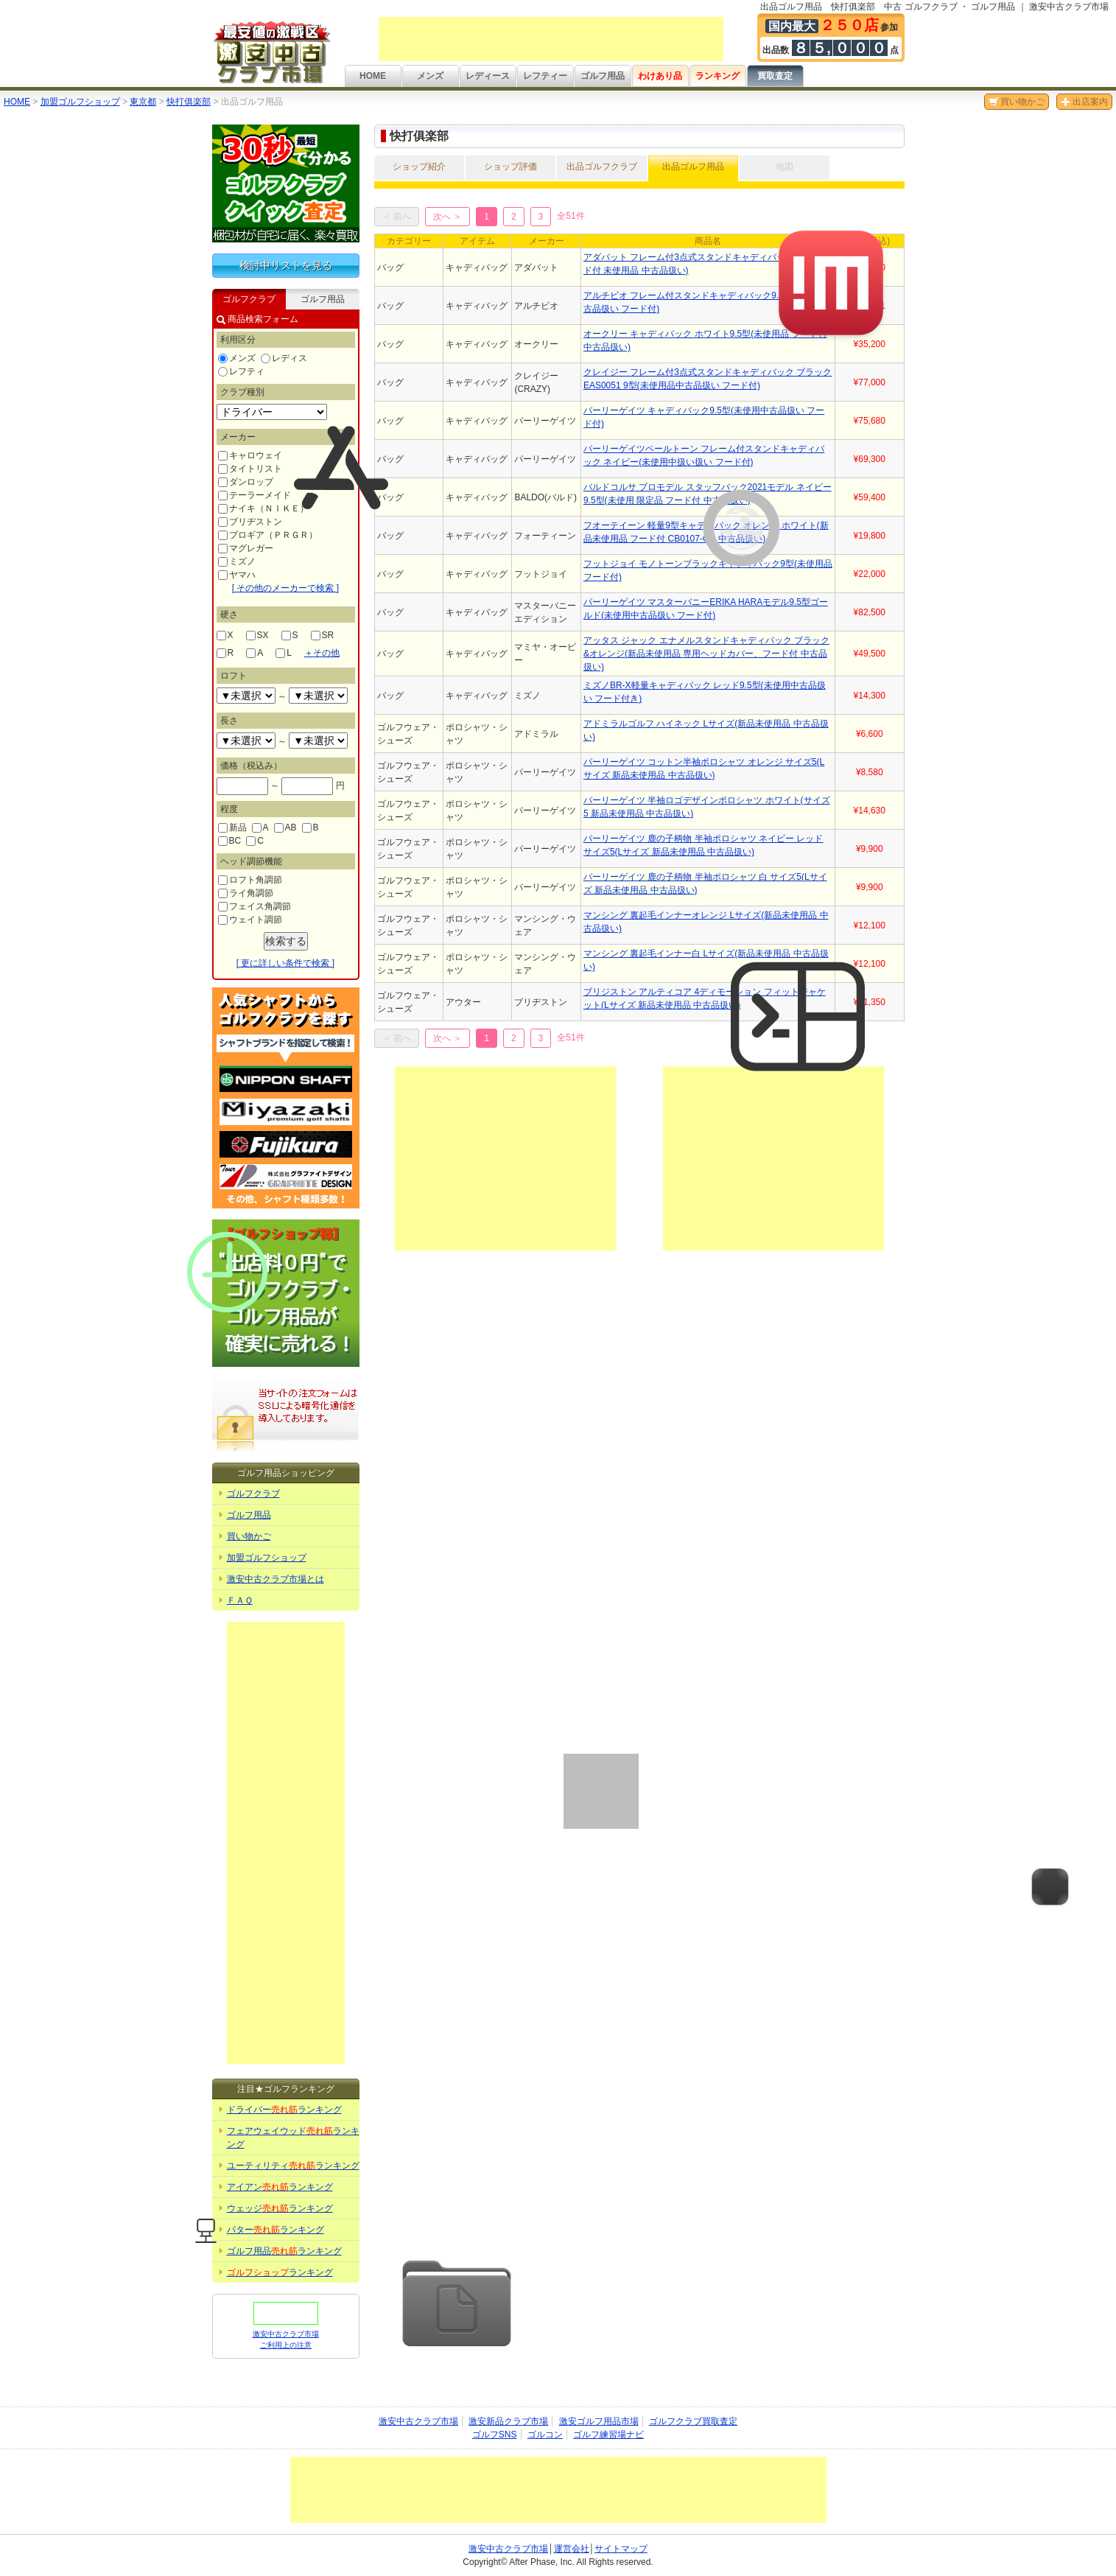 Image resolution: width=1116 pixels, height=2576 pixels. What do you see at coordinates (831, 283) in the screenshot?
I see `open NoMachine remote desktop application` at bounding box center [831, 283].